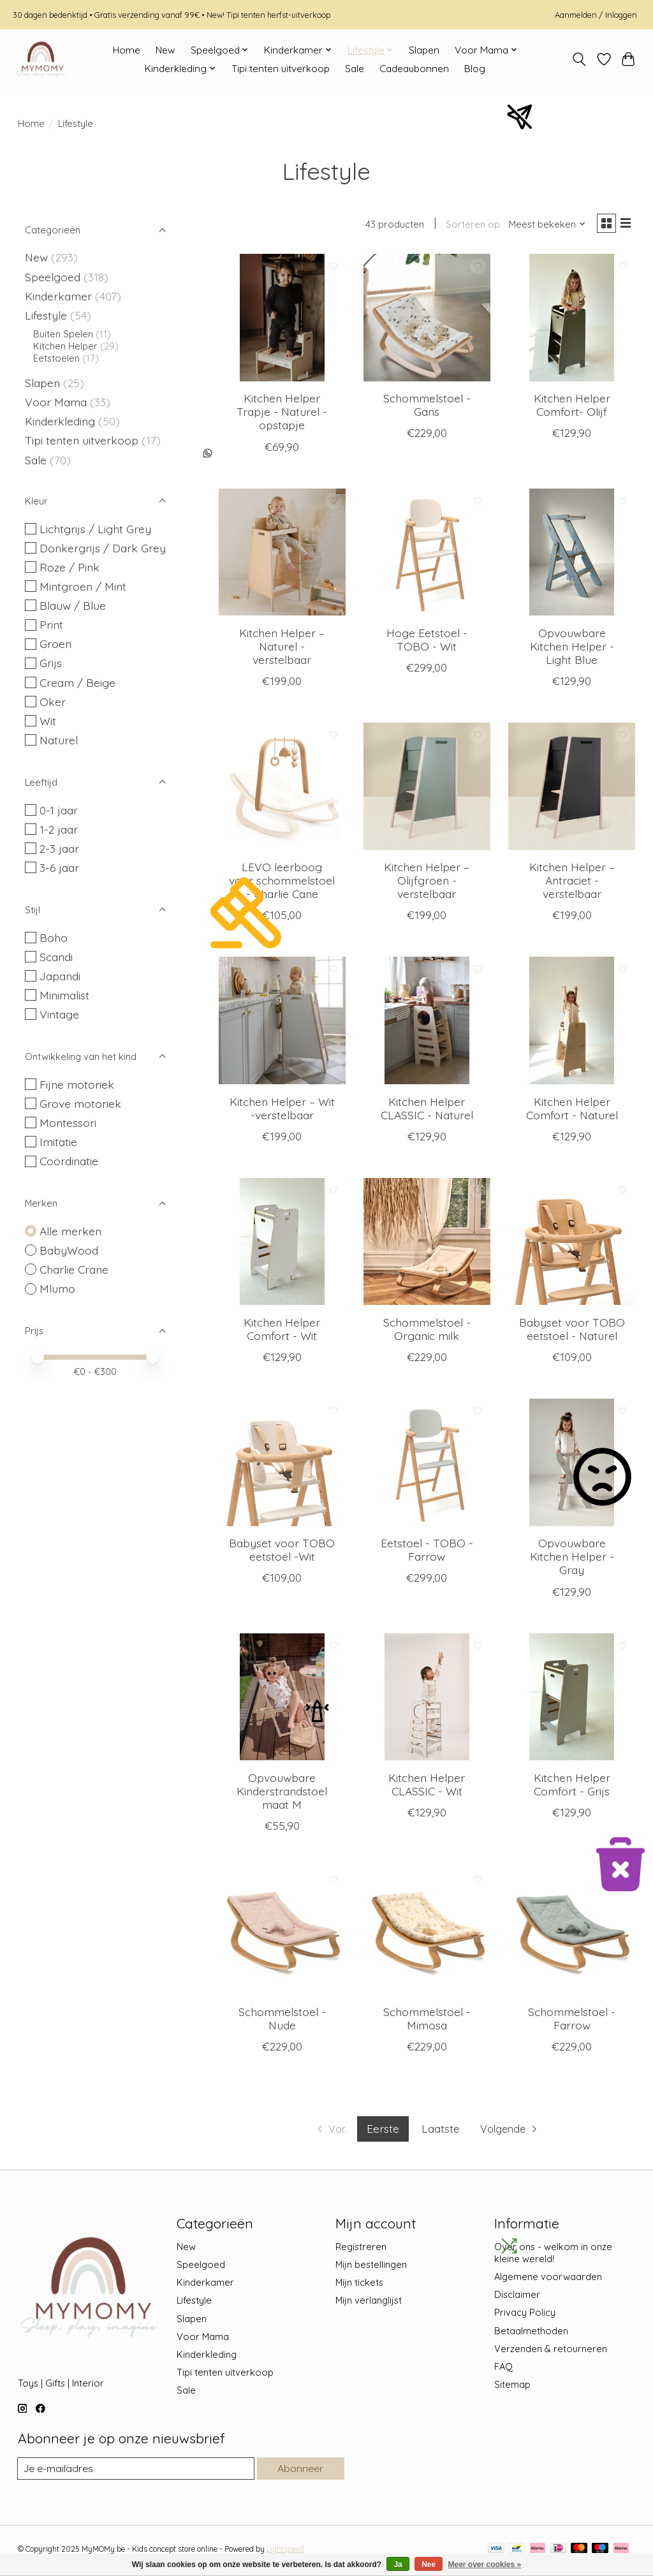  What do you see at coordinates (207, 453) in the screenshot?
I see `open whatsapp messaging app` at bounding box center [207, 453].